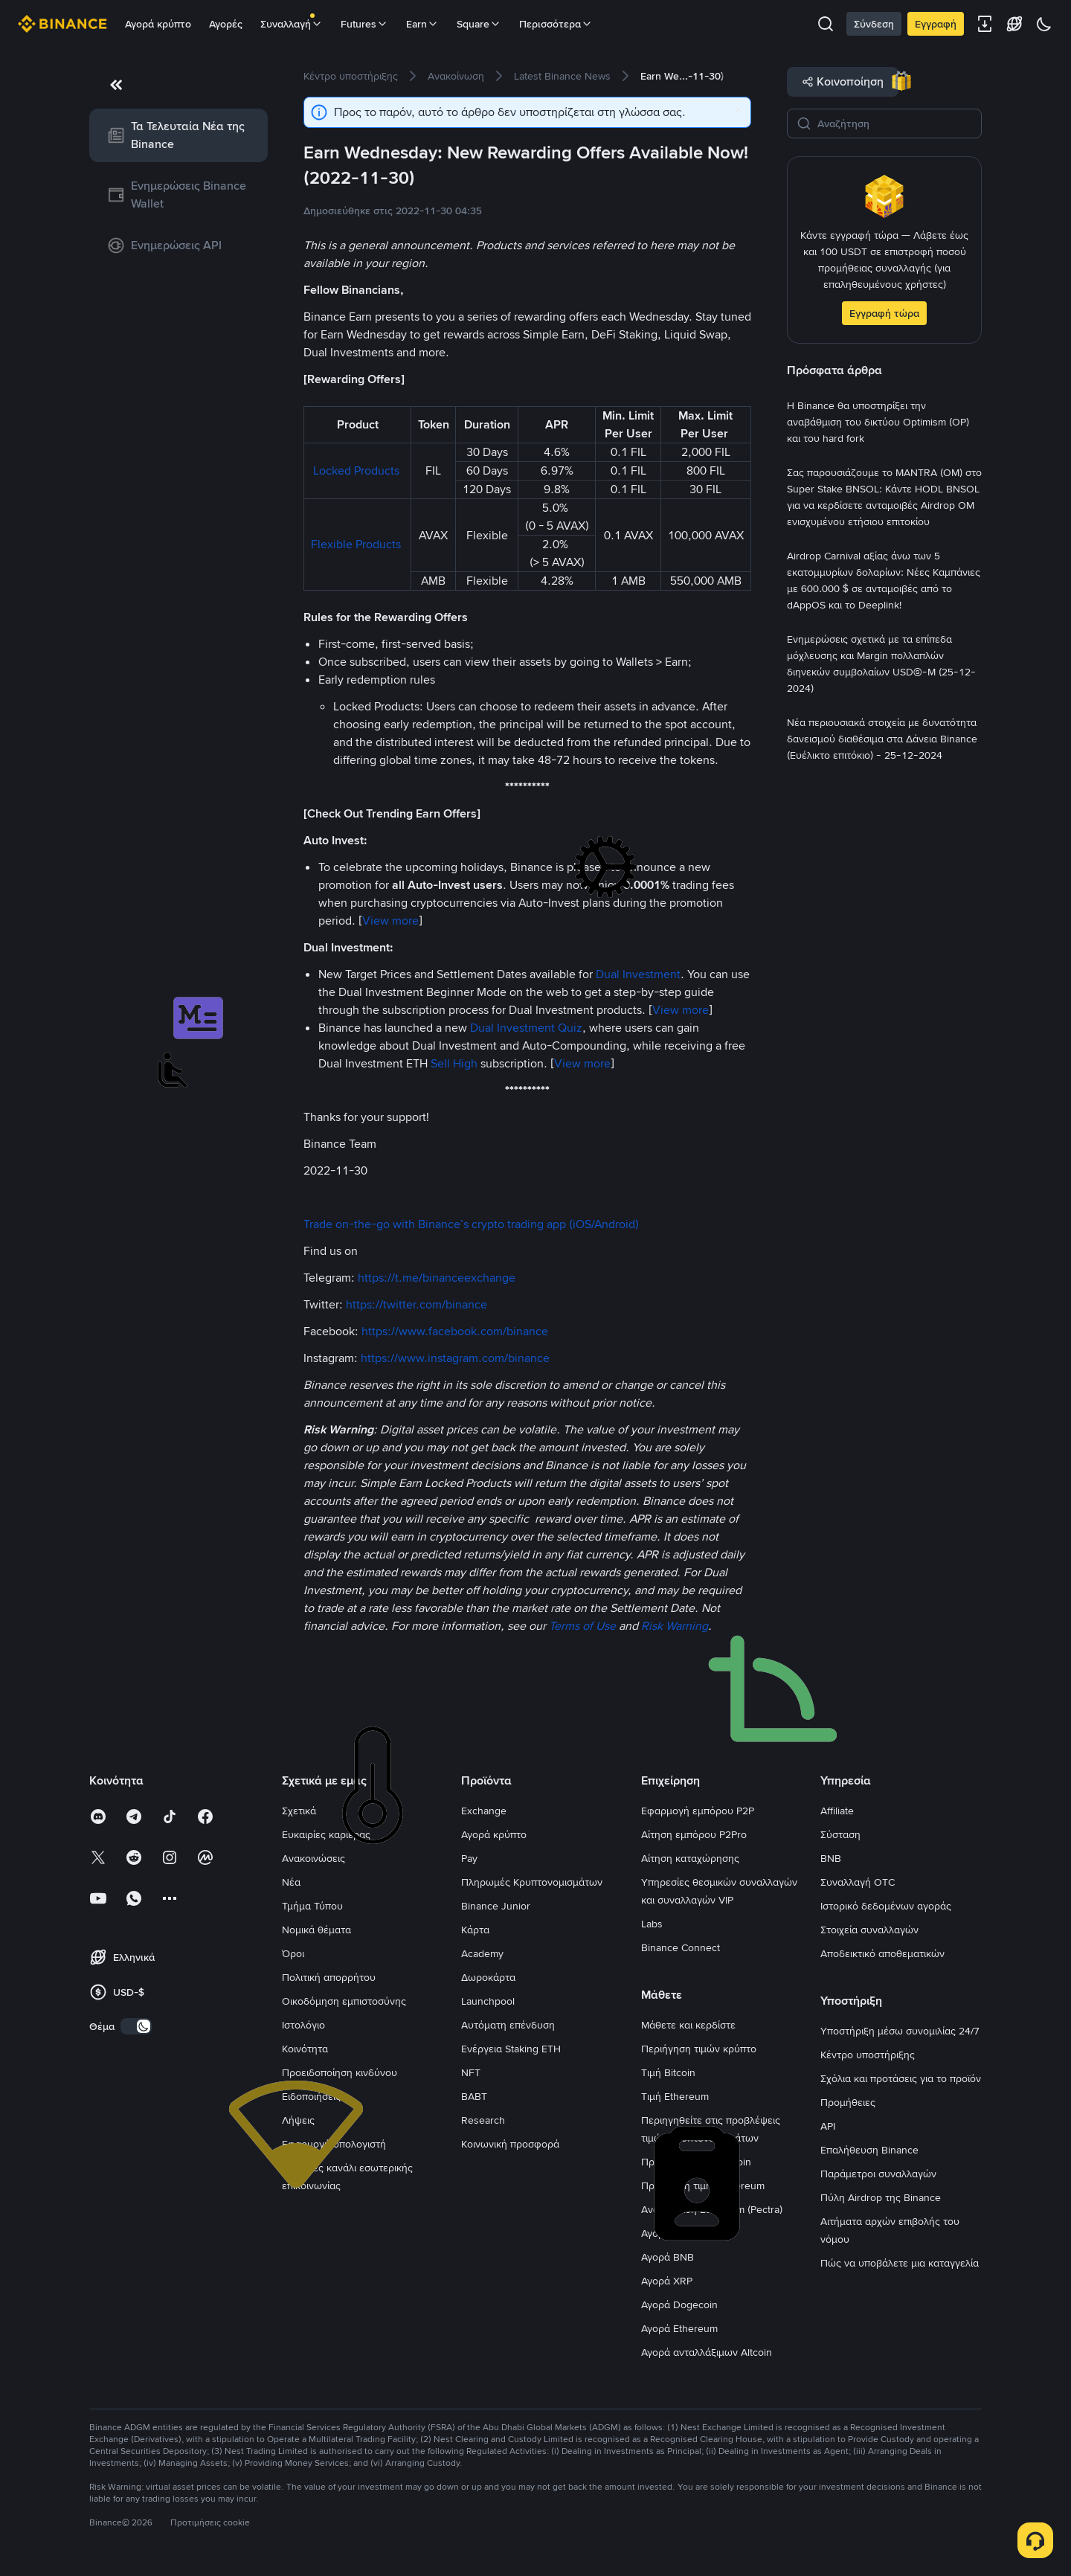  I want to click on measure or display an angle, so click(768, 1695).